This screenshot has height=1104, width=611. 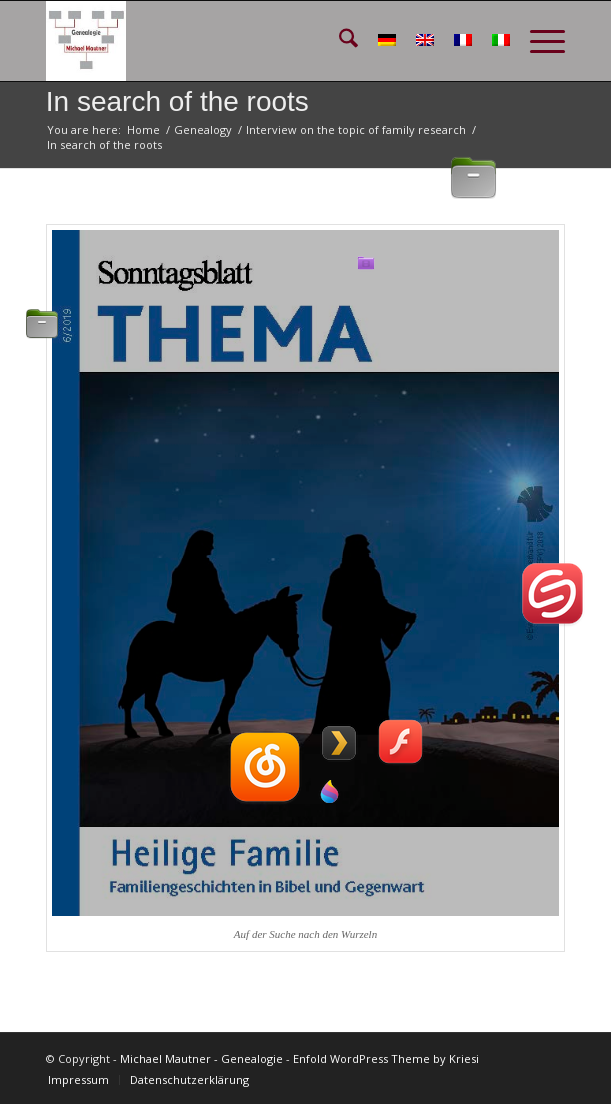 What do you see at coordinates (366, 263) in the screenshot?
I see `open your videos folder` at bounding box center [366, 263].